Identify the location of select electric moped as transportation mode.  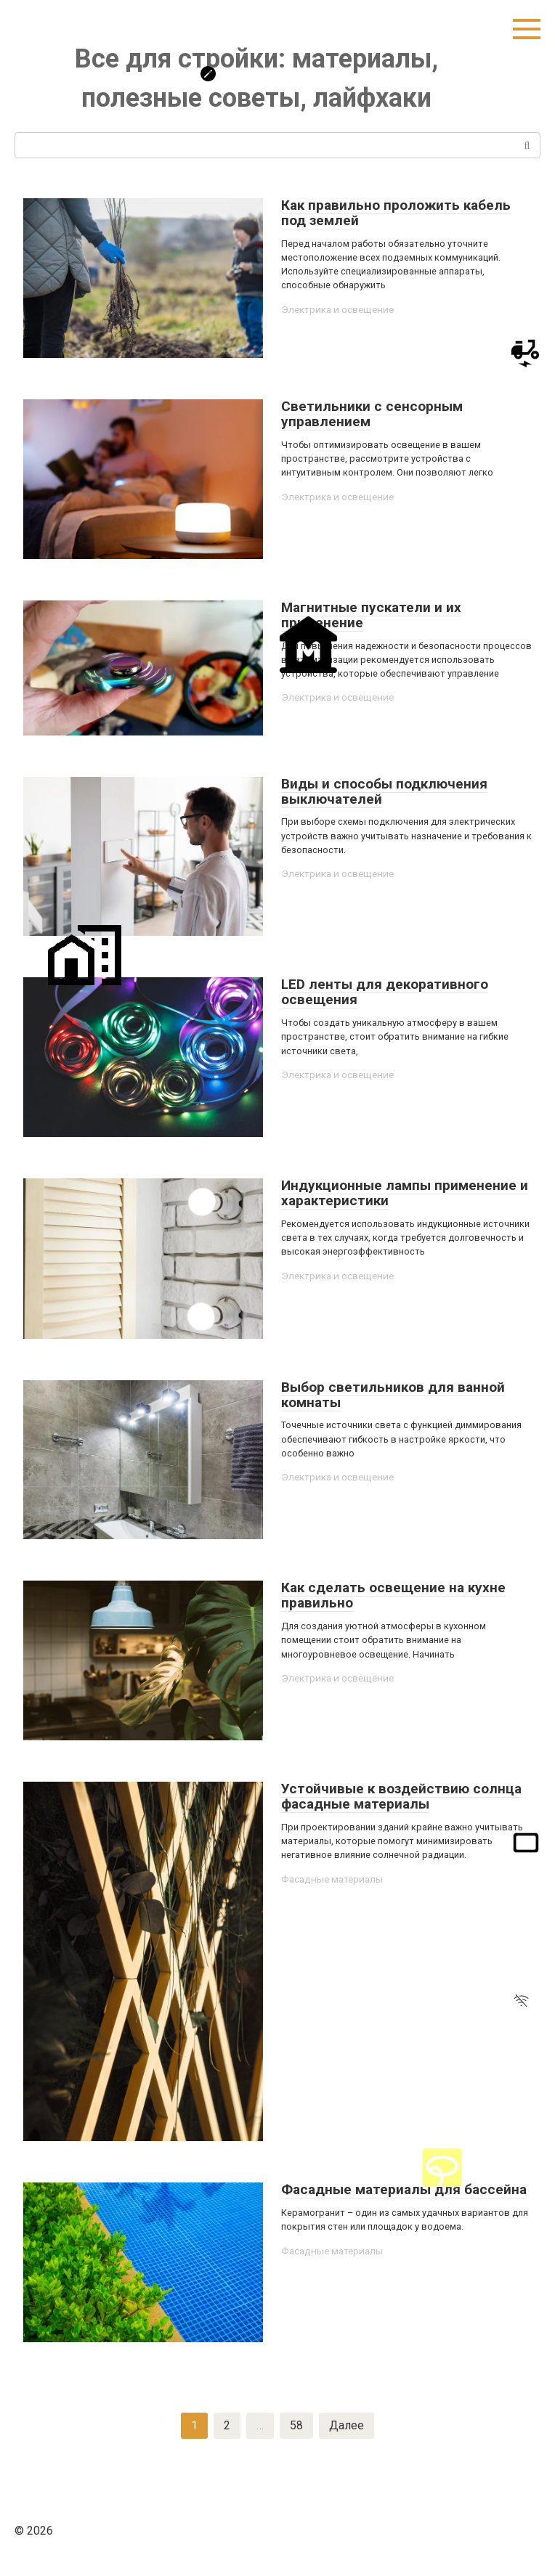
(525, 352).